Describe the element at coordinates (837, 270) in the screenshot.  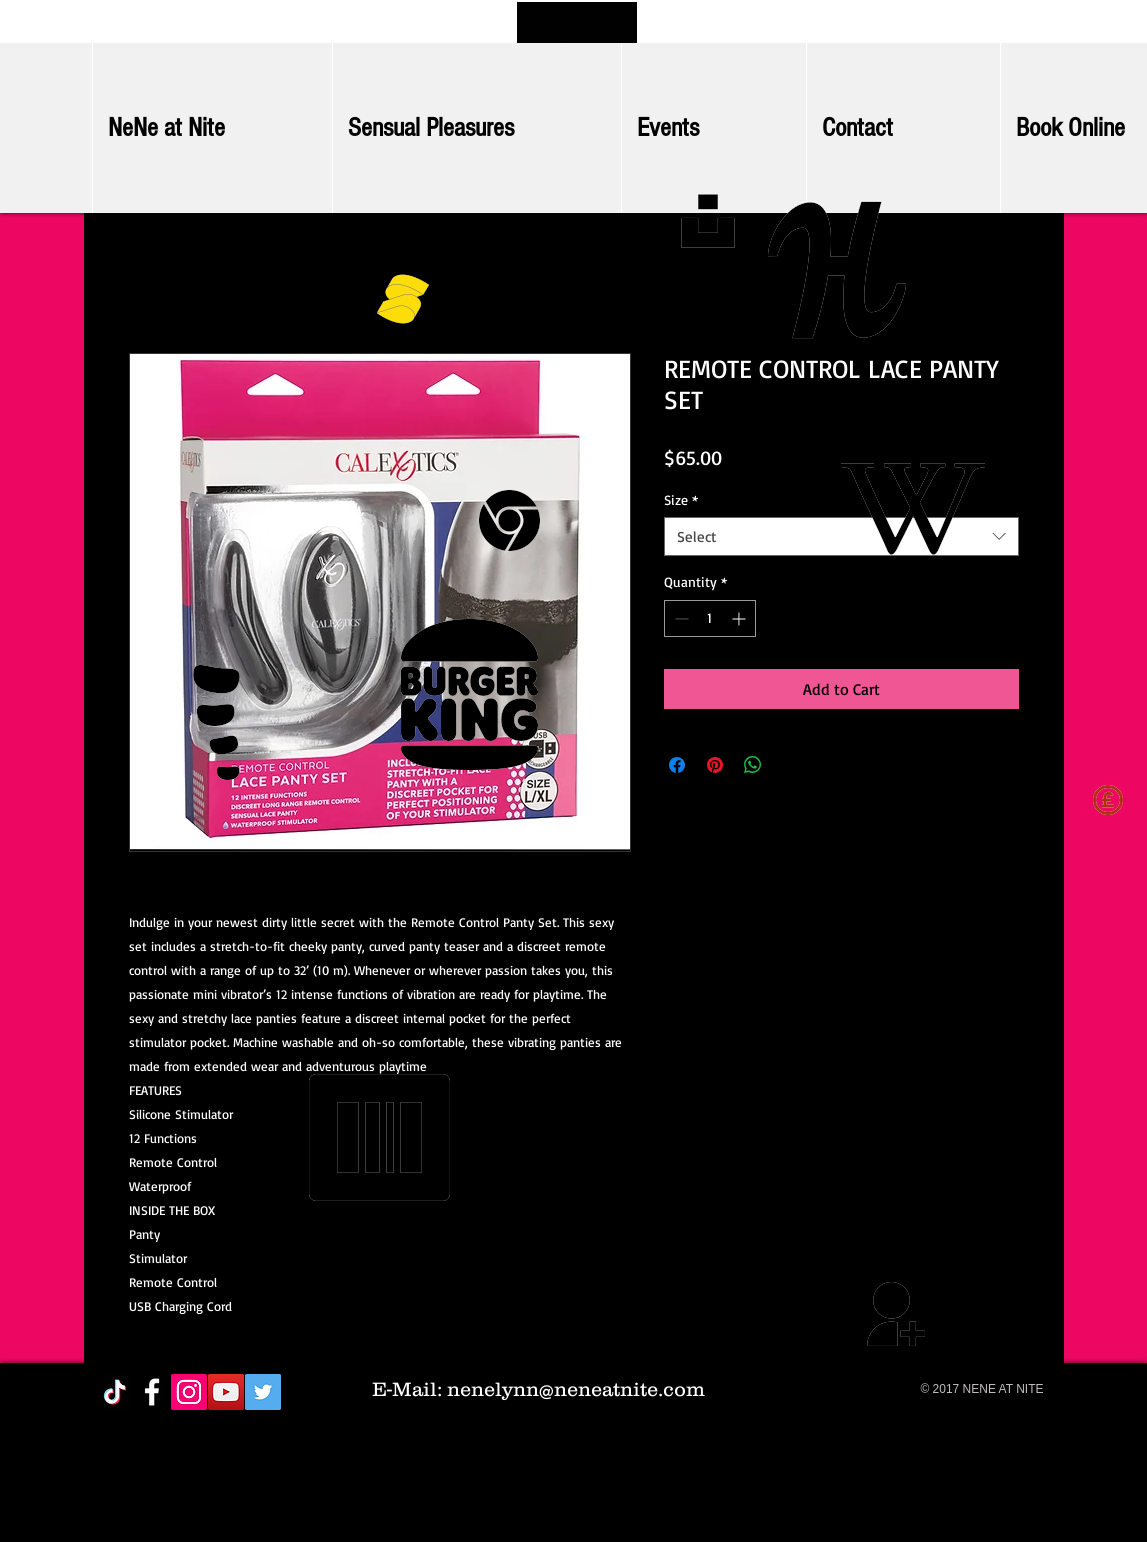
I see `visit the Humble Bundle website or store` at that location.